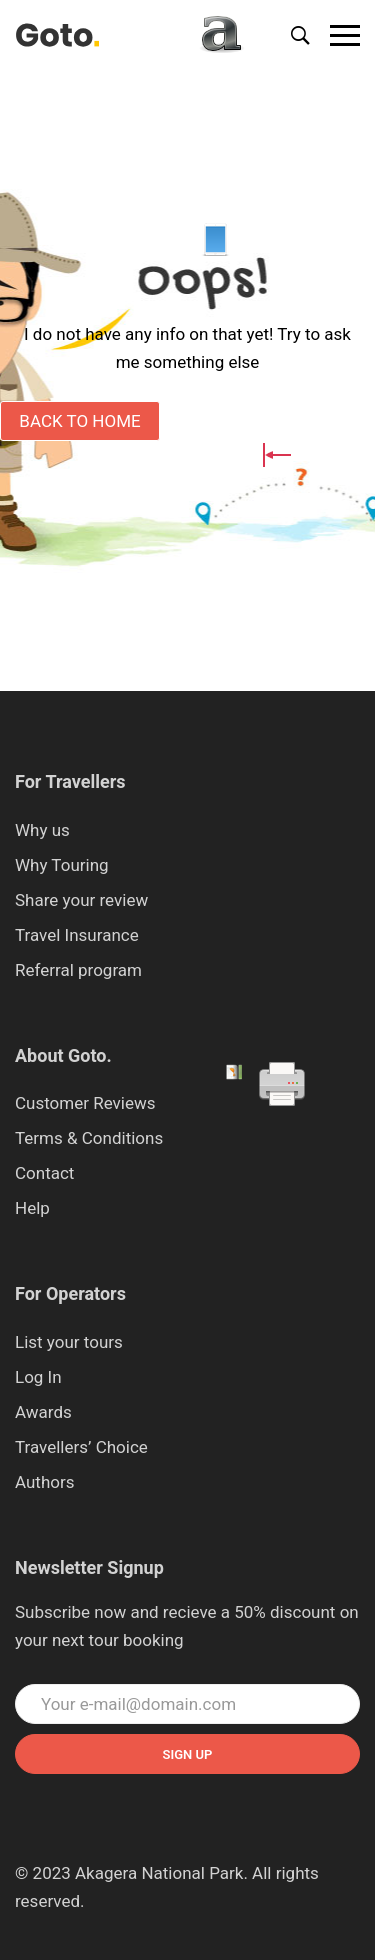  Describe the element at coordinates (277, 455) in the screenshot. I see `go to the first item in a list or sequence` at that location.